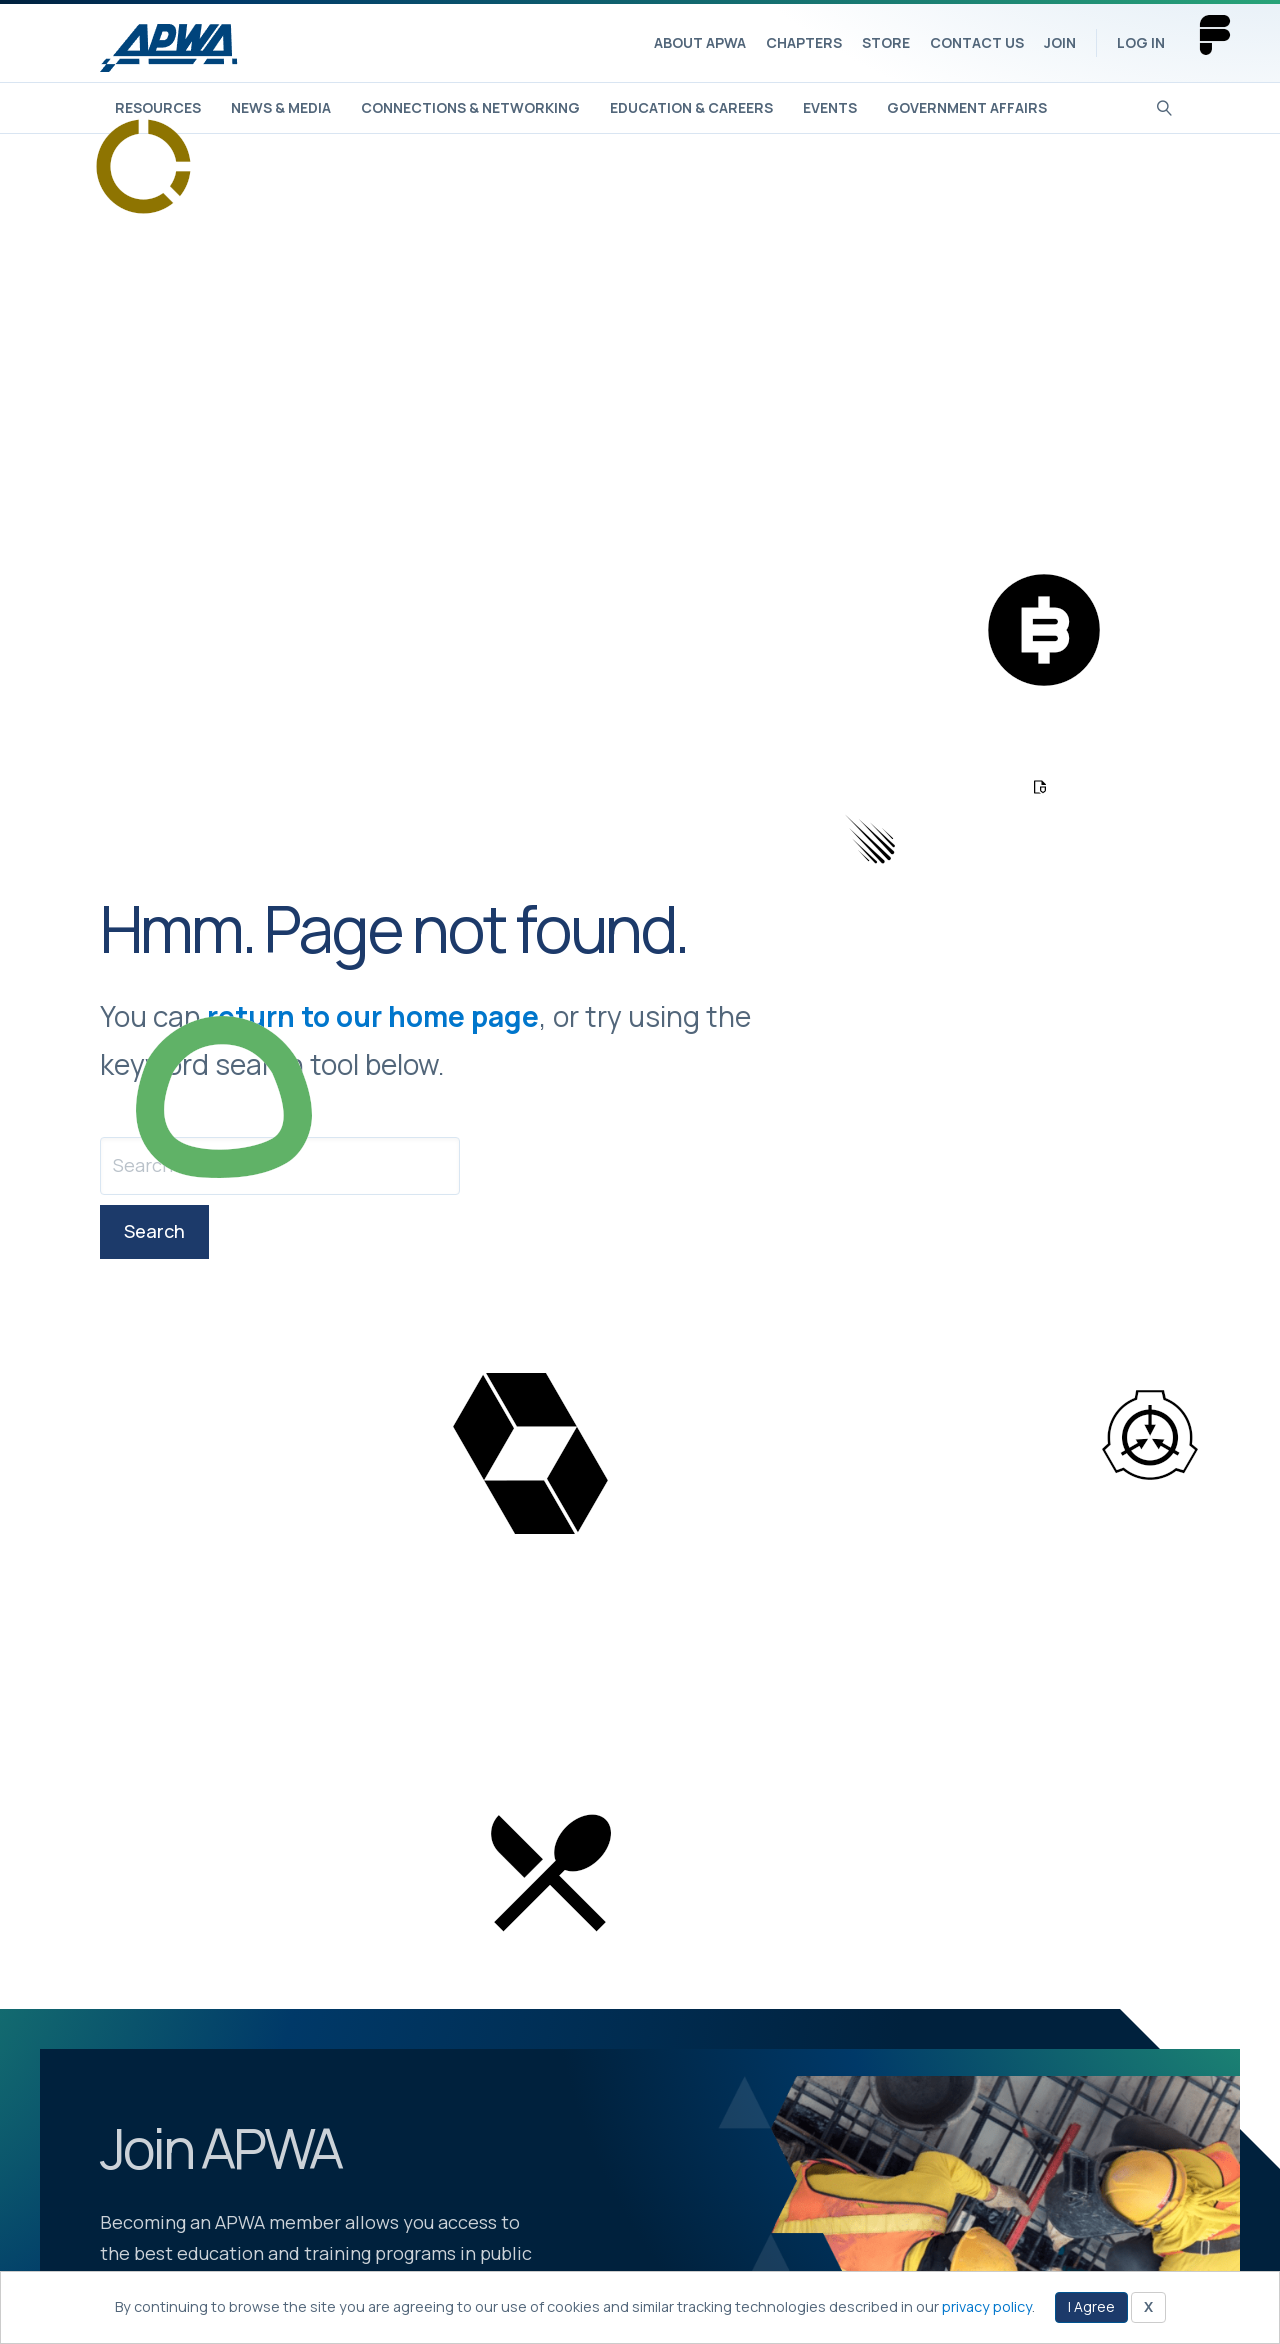 This screenshot has width=1280, height=2344. Describe the element at coordinates (143, 166) in the screenshot. I see `view data breakdown or analytics` at that location.